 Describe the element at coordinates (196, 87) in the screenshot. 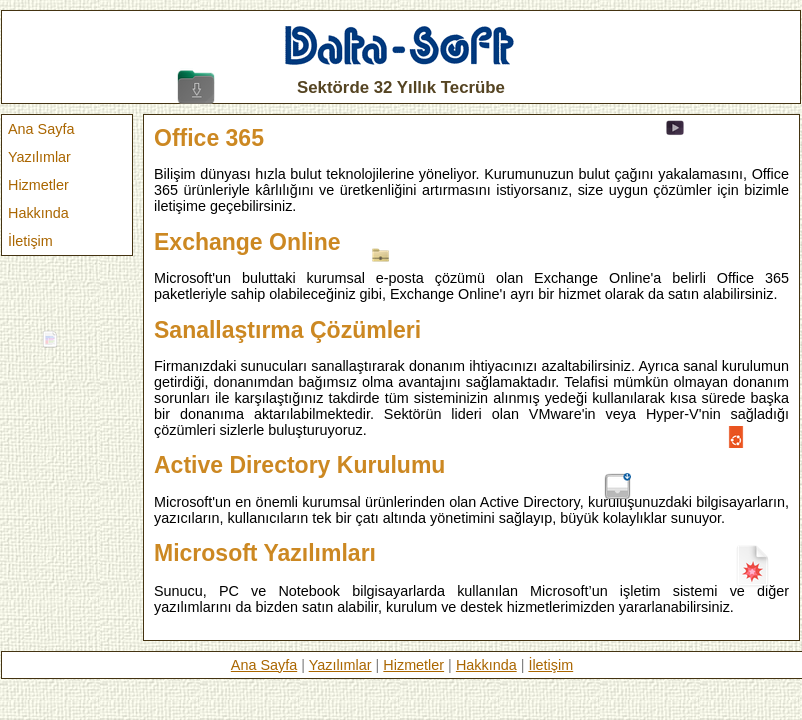

I see `open your downloads folder` at that location.